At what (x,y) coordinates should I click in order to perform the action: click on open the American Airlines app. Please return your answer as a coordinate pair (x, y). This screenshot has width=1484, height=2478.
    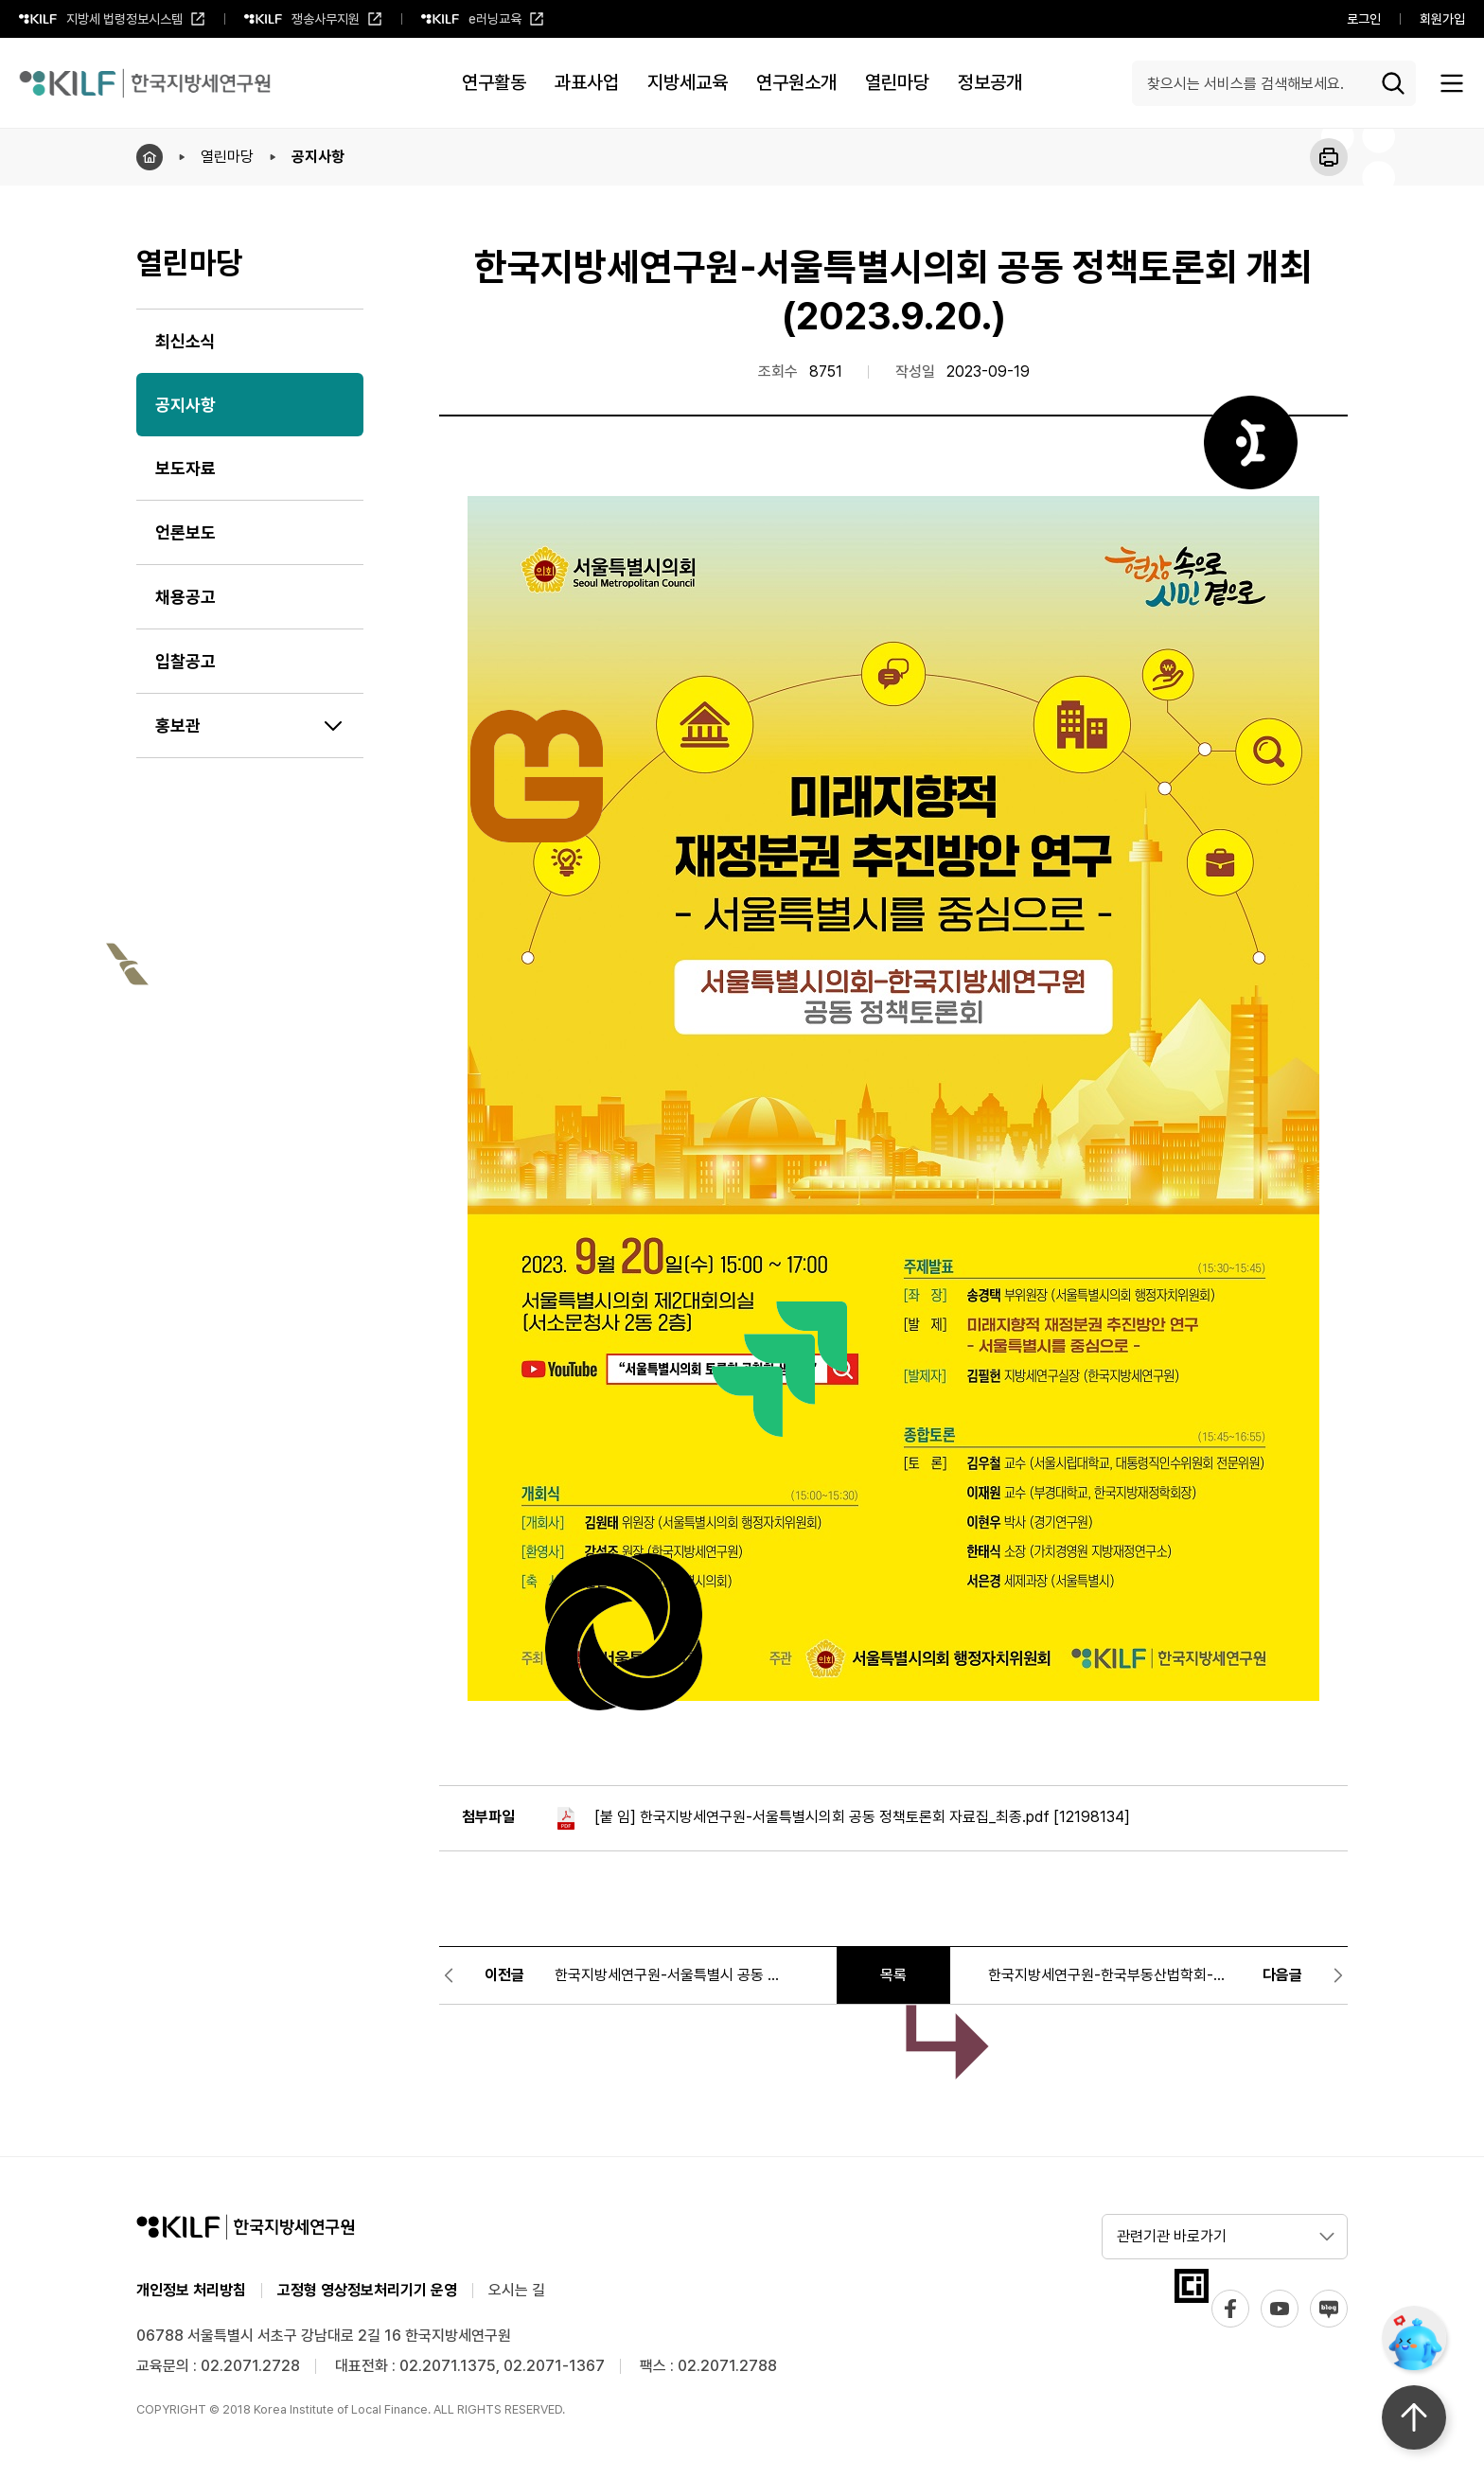
    Looking at the image, I should click on (127, 964).